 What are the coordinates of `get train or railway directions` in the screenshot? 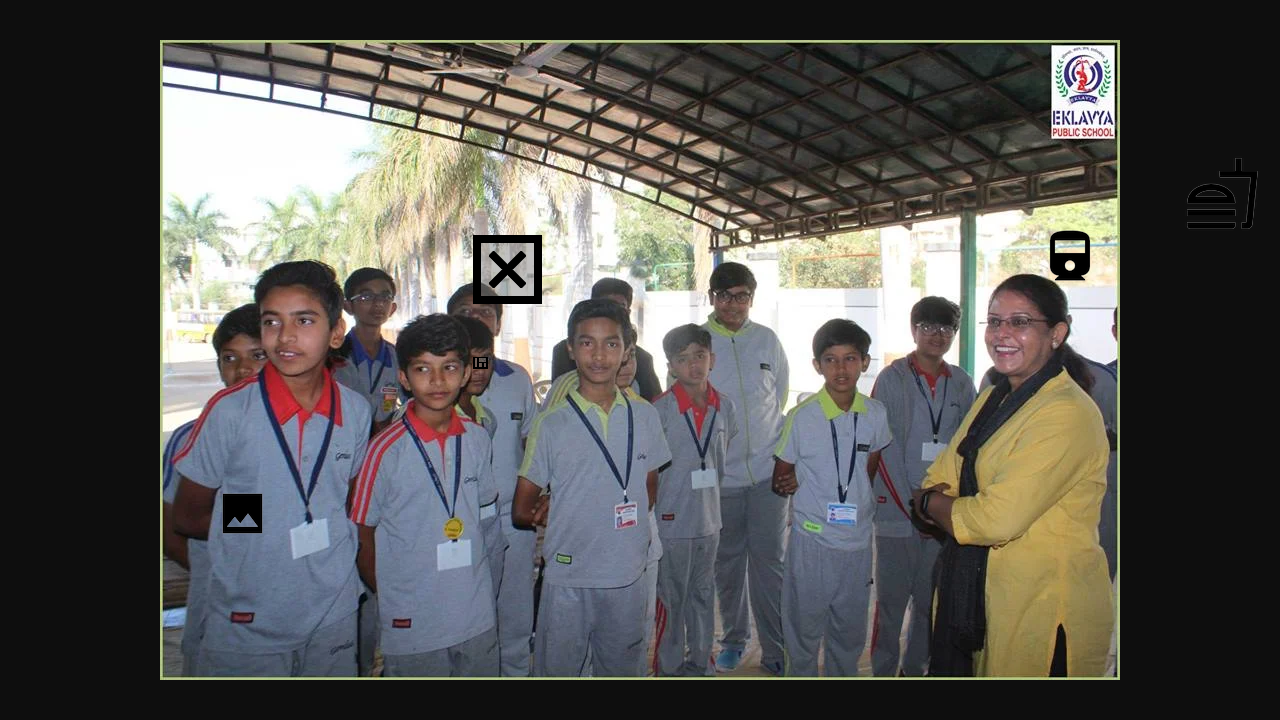 It's located at (1070, 258).